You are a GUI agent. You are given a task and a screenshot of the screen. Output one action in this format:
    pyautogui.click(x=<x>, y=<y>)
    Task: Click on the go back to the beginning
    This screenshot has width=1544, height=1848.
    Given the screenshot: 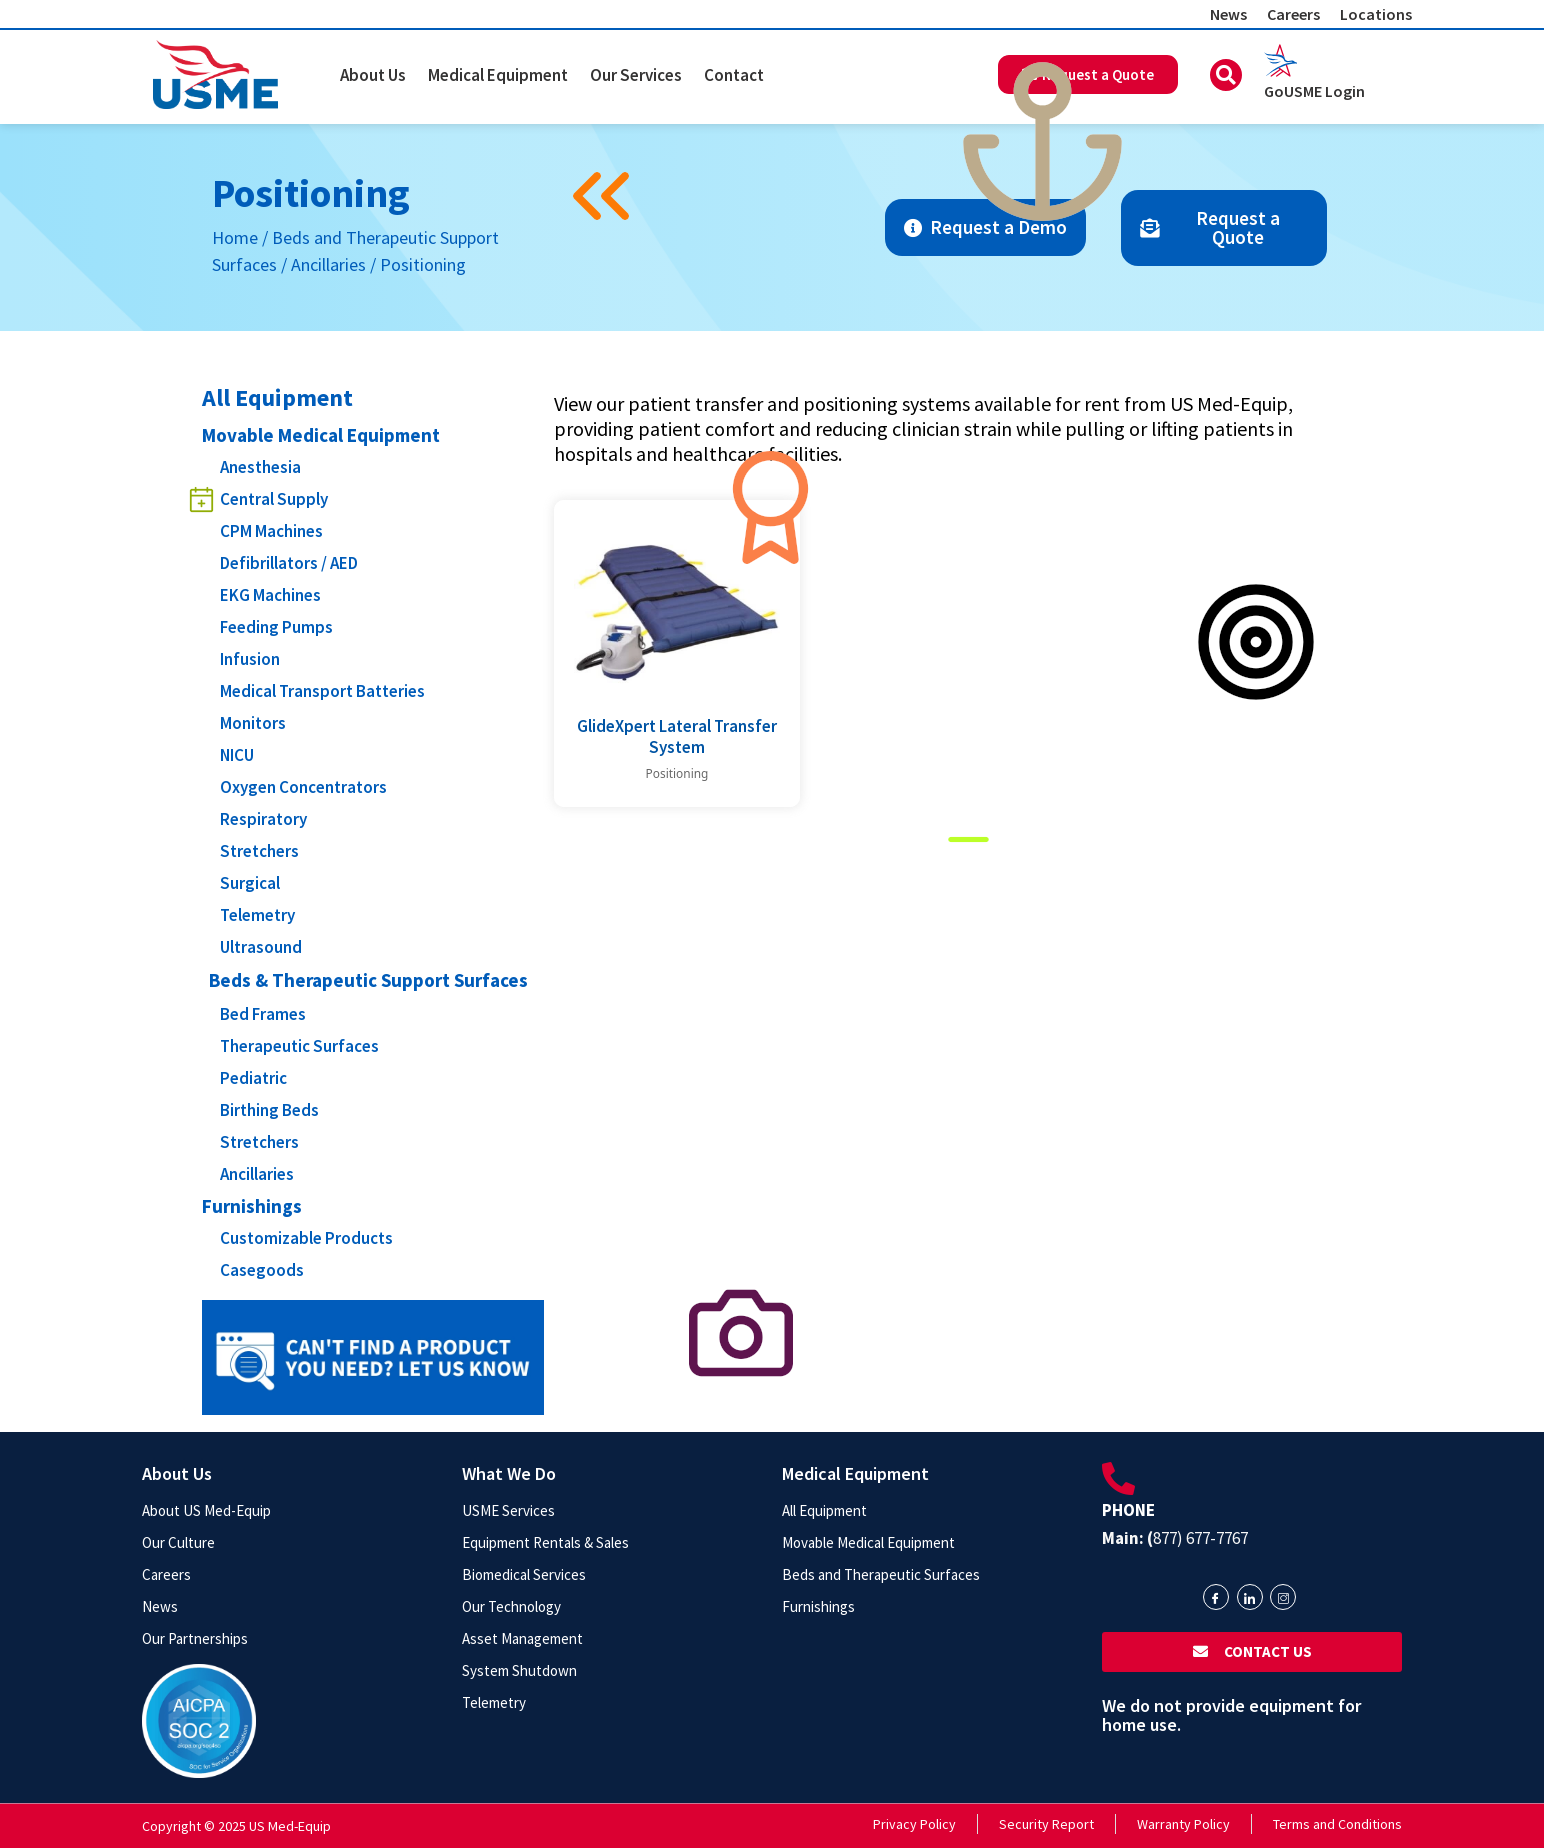 What is the action you would take?
    pyautogui.click(x=601, y=196)
    